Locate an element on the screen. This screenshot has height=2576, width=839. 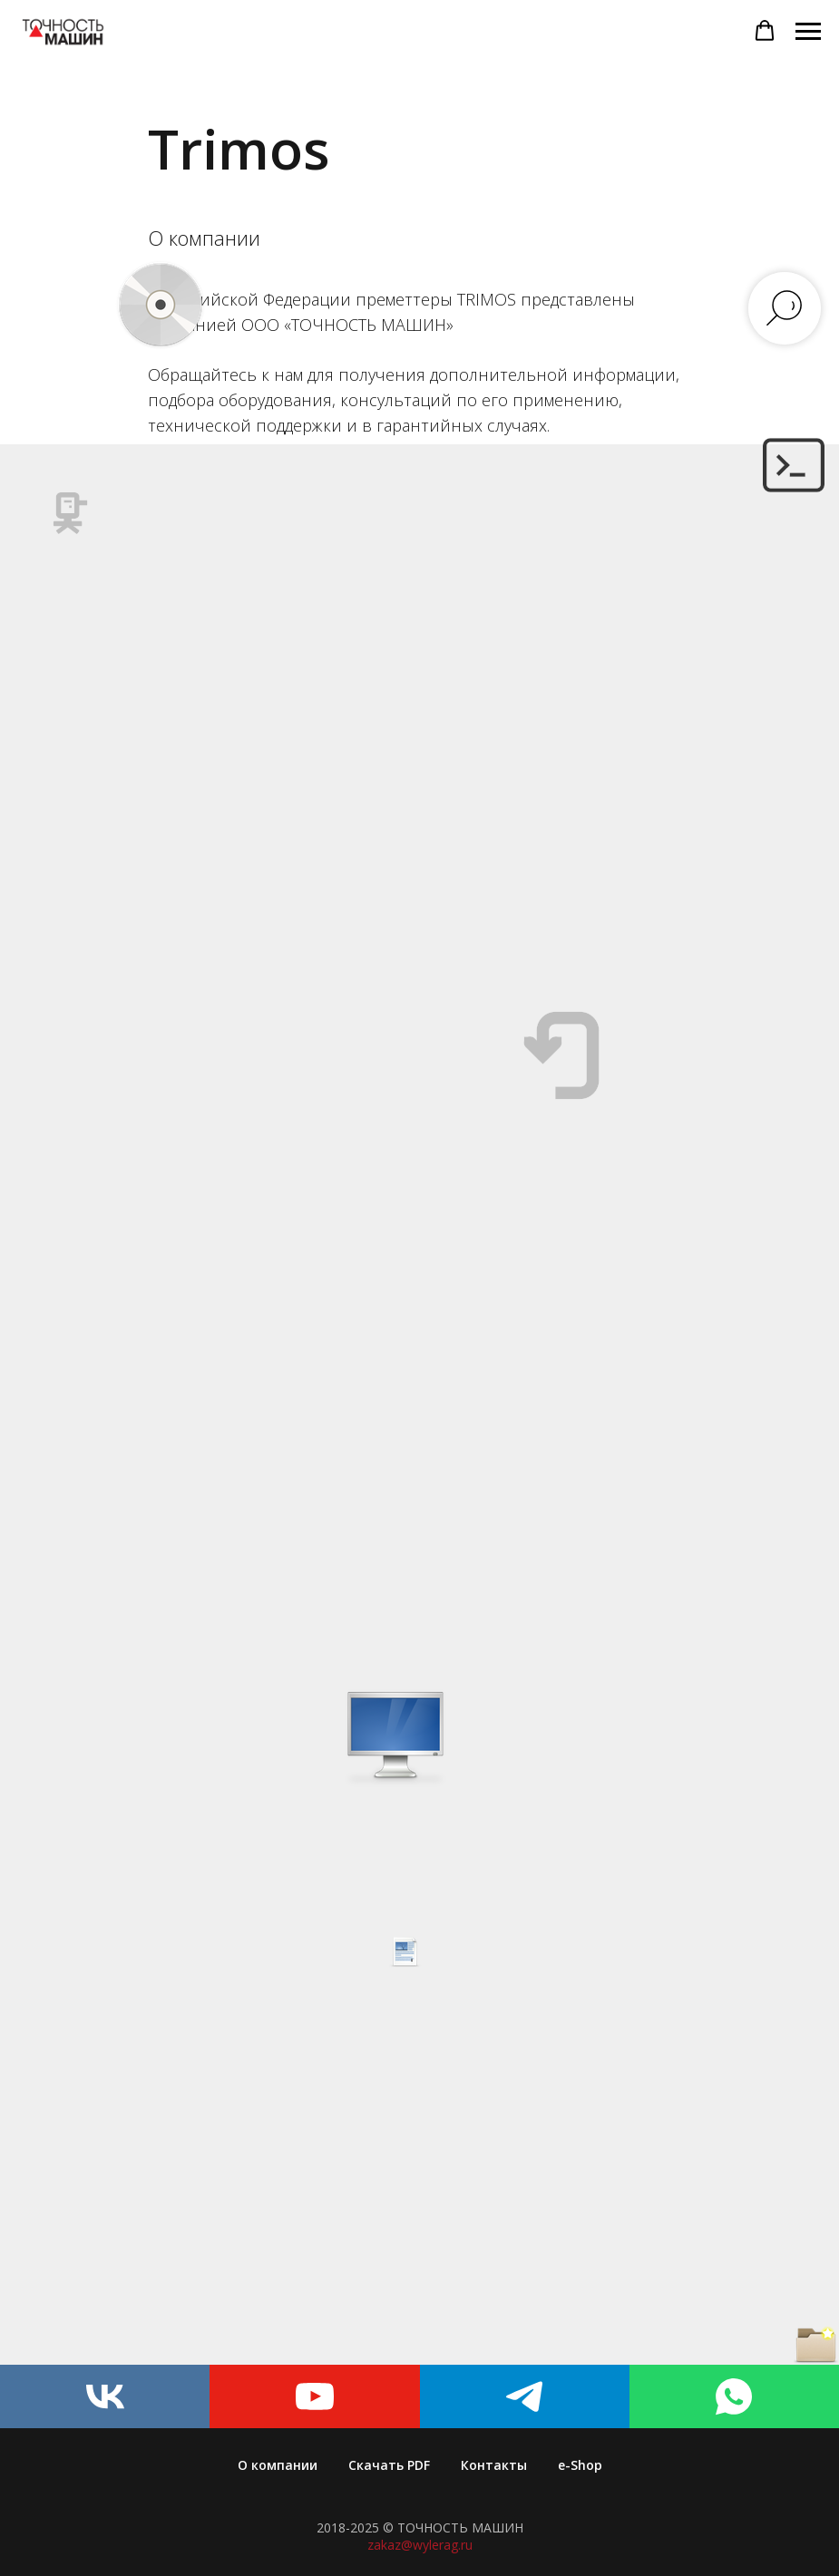
create a new folder is located at coordinates (815, 2347).